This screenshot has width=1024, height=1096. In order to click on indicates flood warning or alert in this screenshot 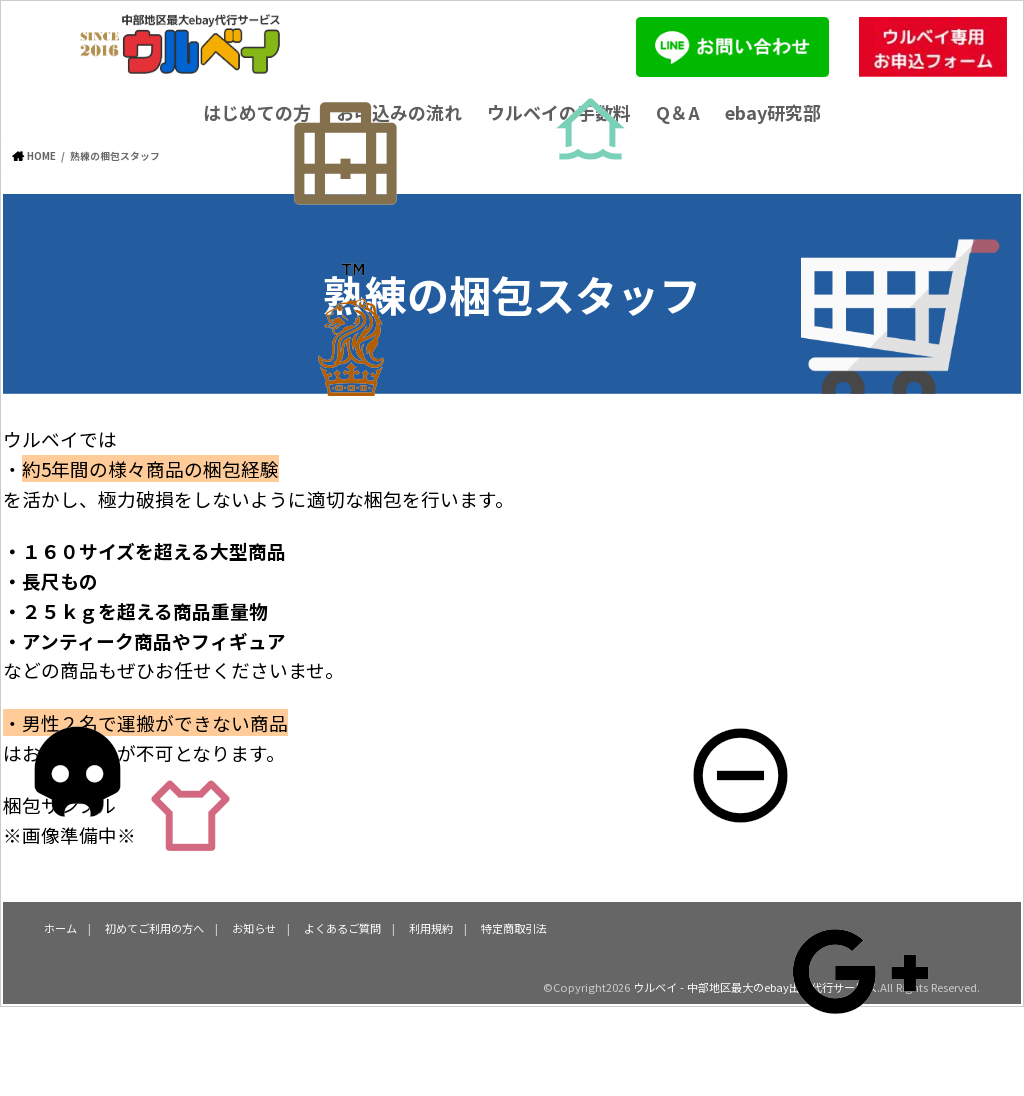, I will do `click(590, 131)`.